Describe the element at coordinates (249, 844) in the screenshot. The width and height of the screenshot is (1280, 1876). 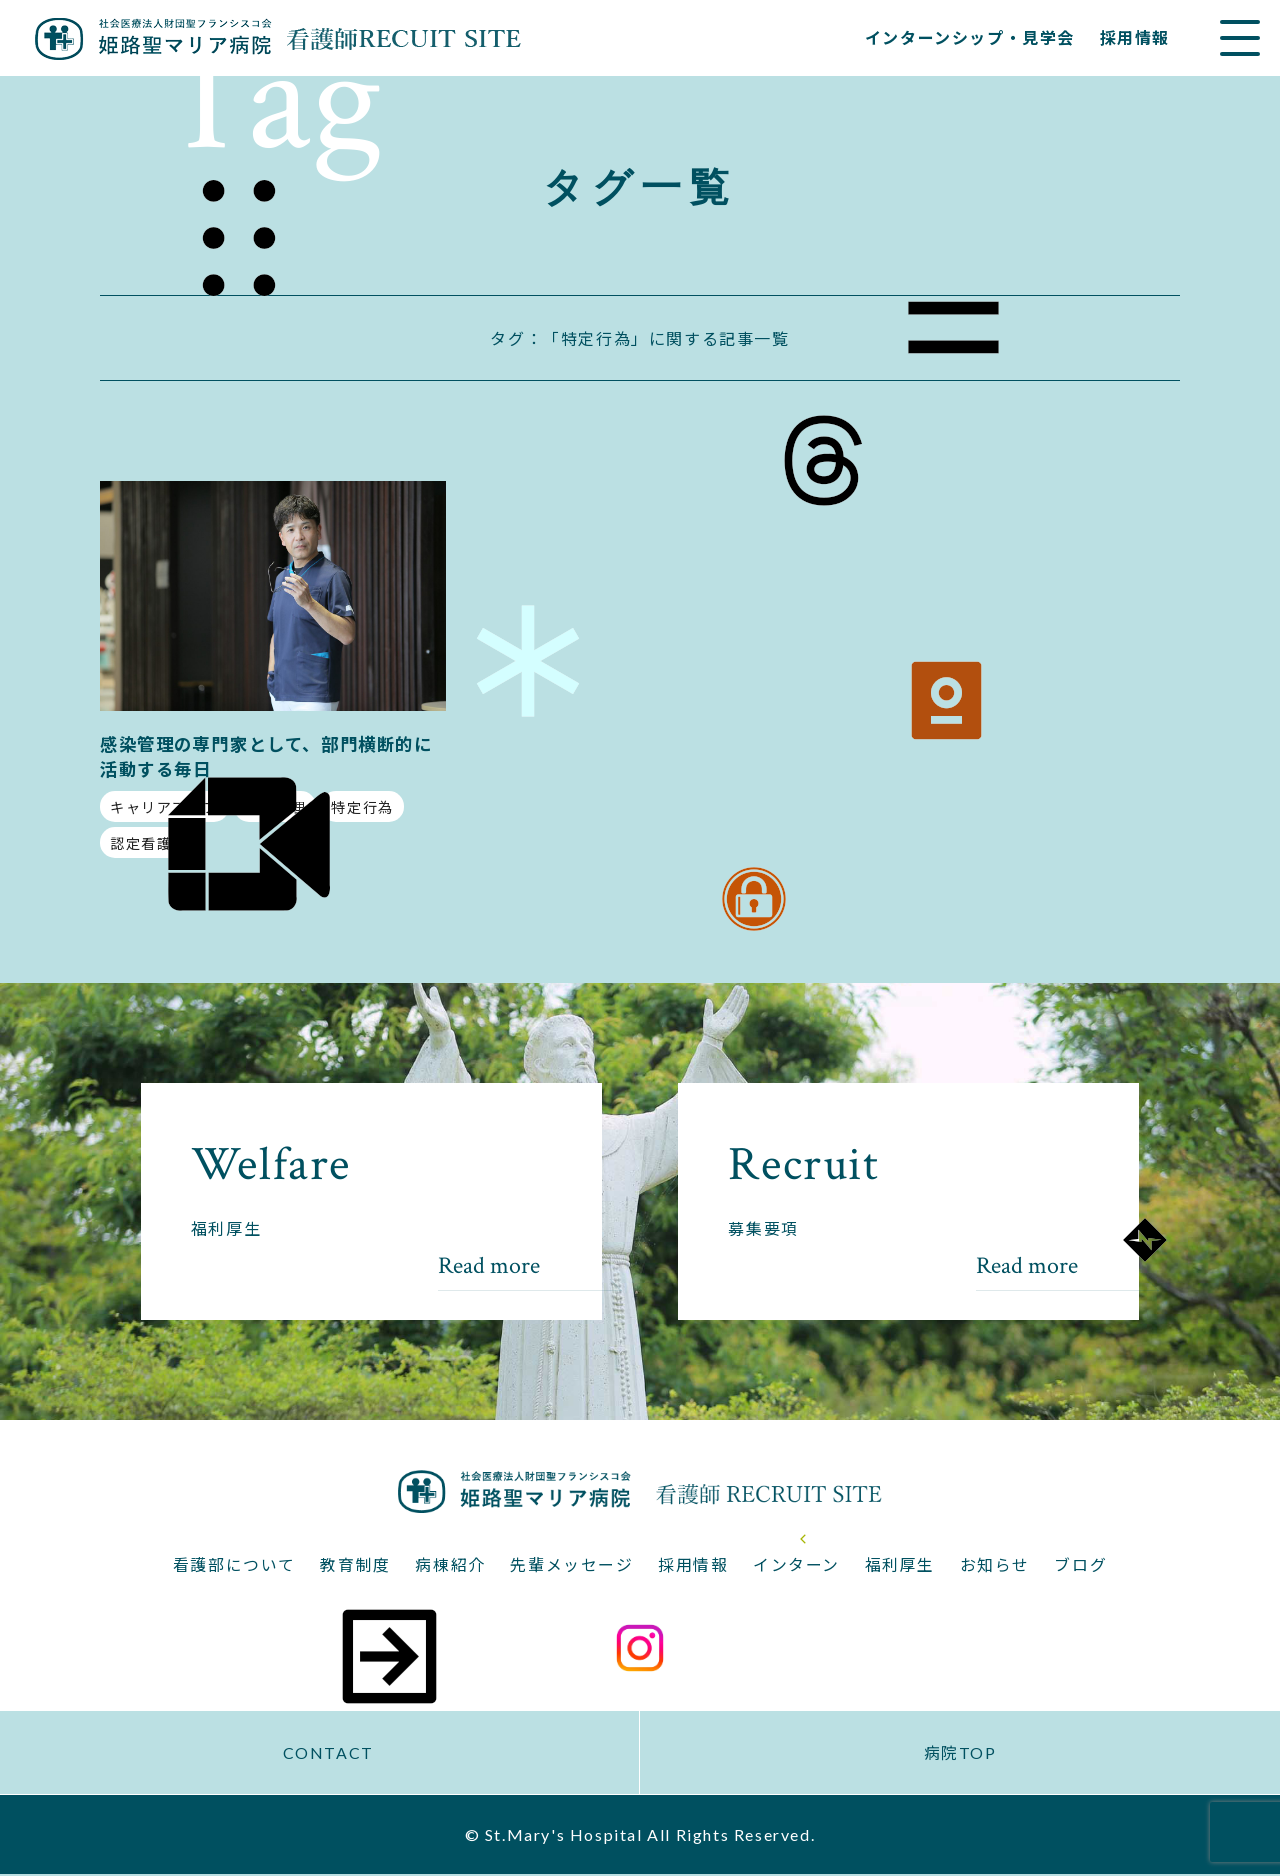
I see `join a Google Meet video call` at that location.